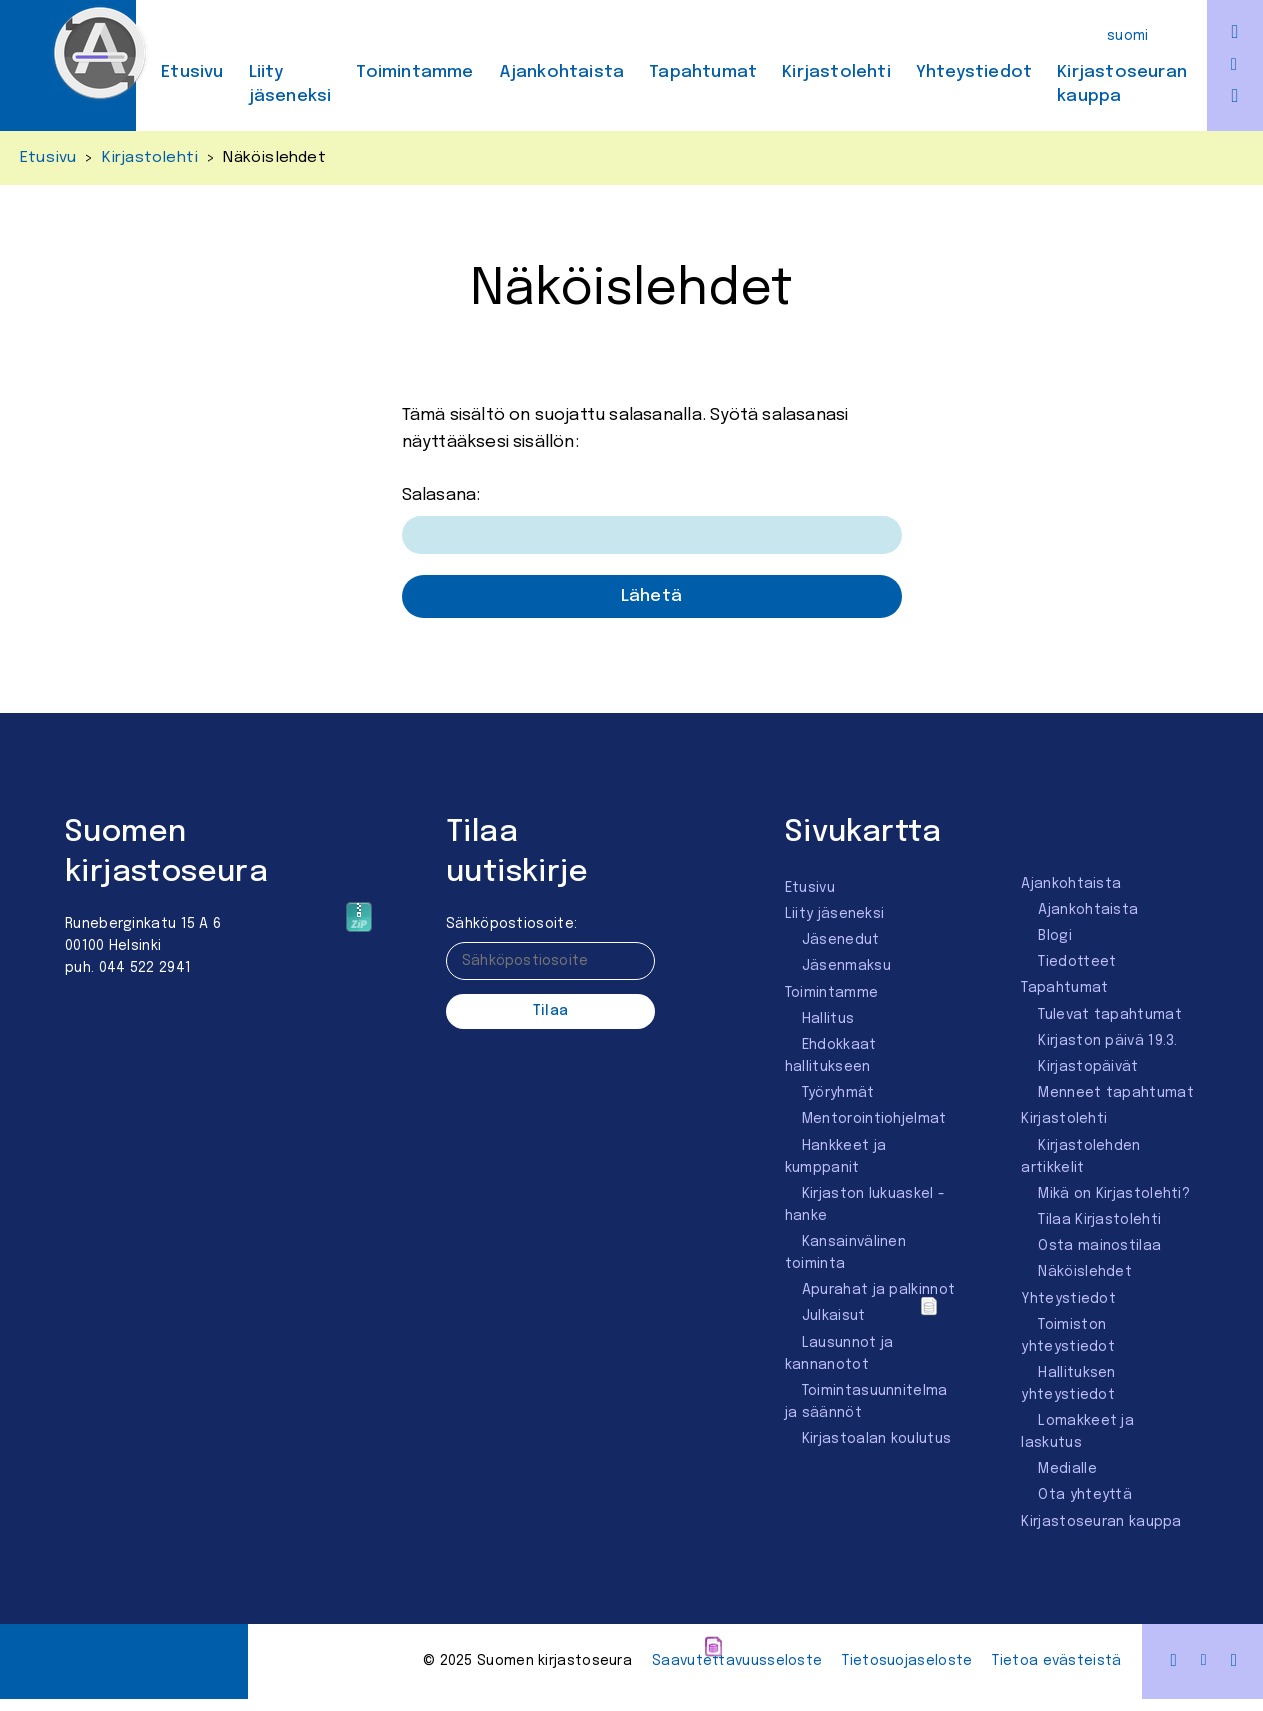 This screenshot has width=1263, height=1711. Describe the element at coordinates (929, 1306) in the screenshot. I see `open an sql database file` at that location.